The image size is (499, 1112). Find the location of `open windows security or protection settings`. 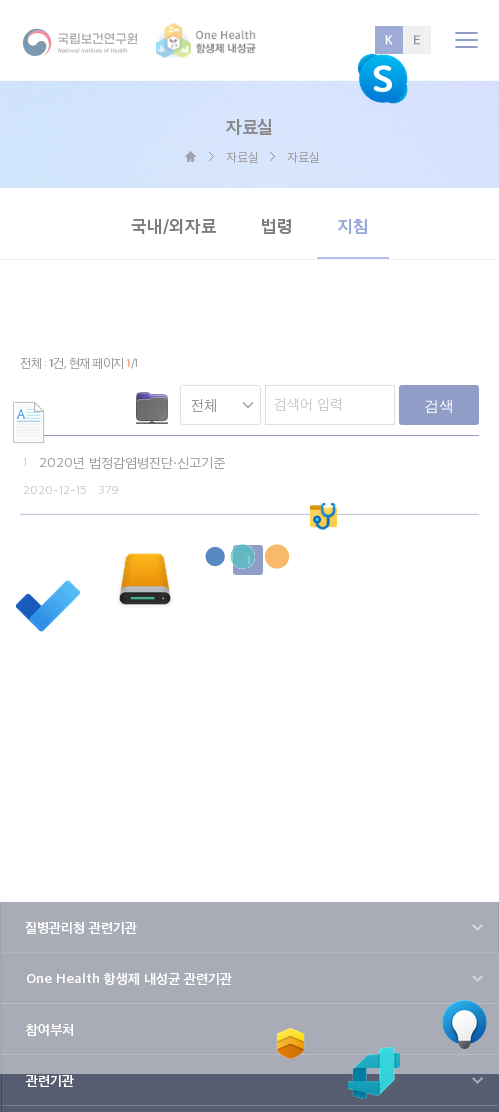

open windows security or protection settings is located at coordinates (290, 1043).